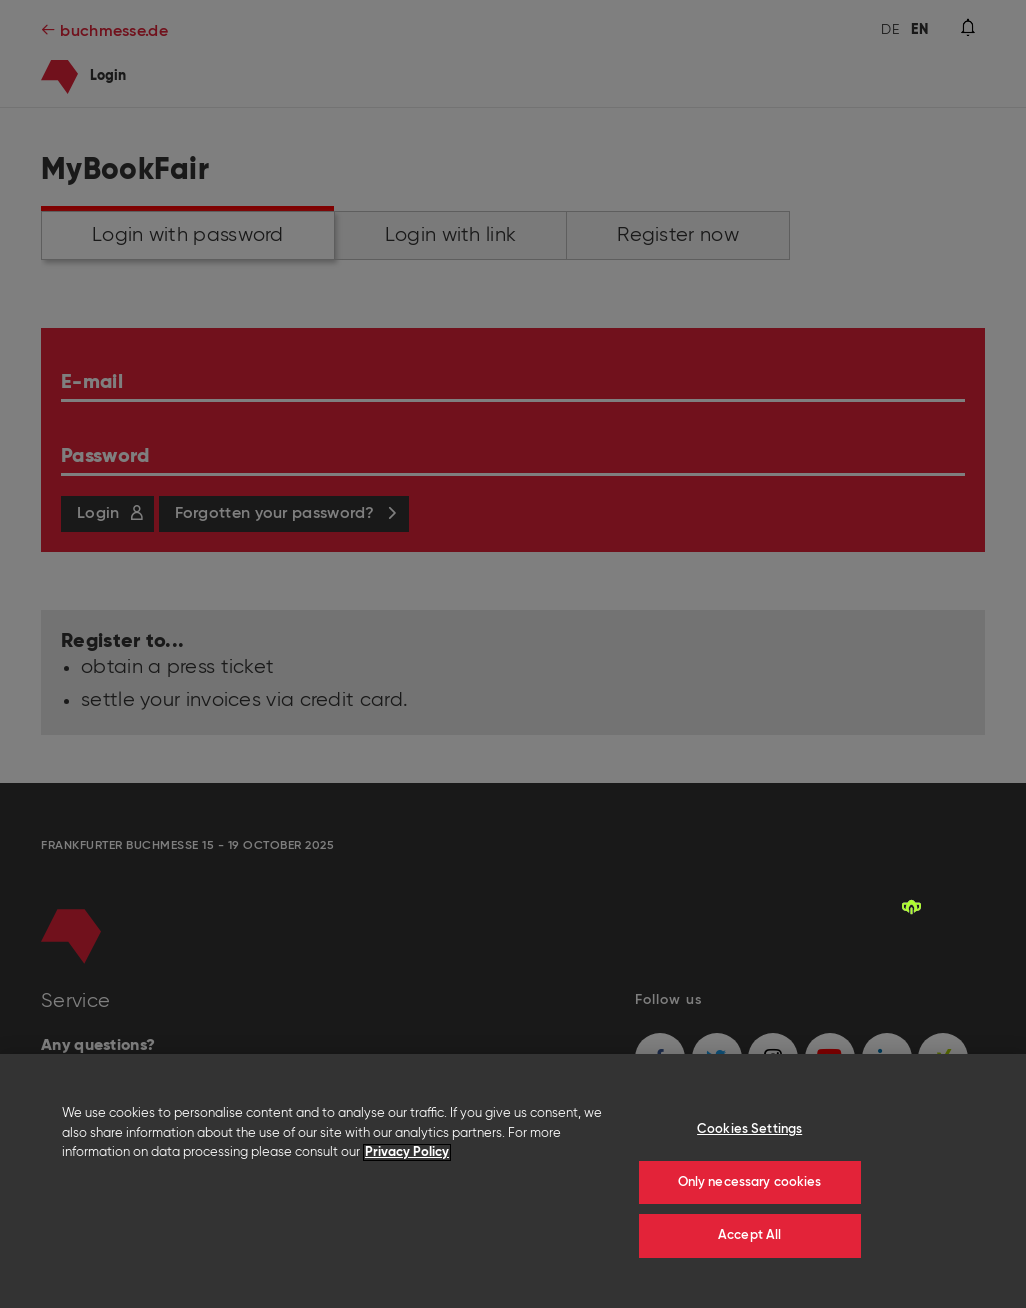 Image resolution: width=1026 pixels, height=1308 pixels. What do you see at coordinates (968, 27) in the screenshot?
I see `view notifications` at bounding box center [968, 27].